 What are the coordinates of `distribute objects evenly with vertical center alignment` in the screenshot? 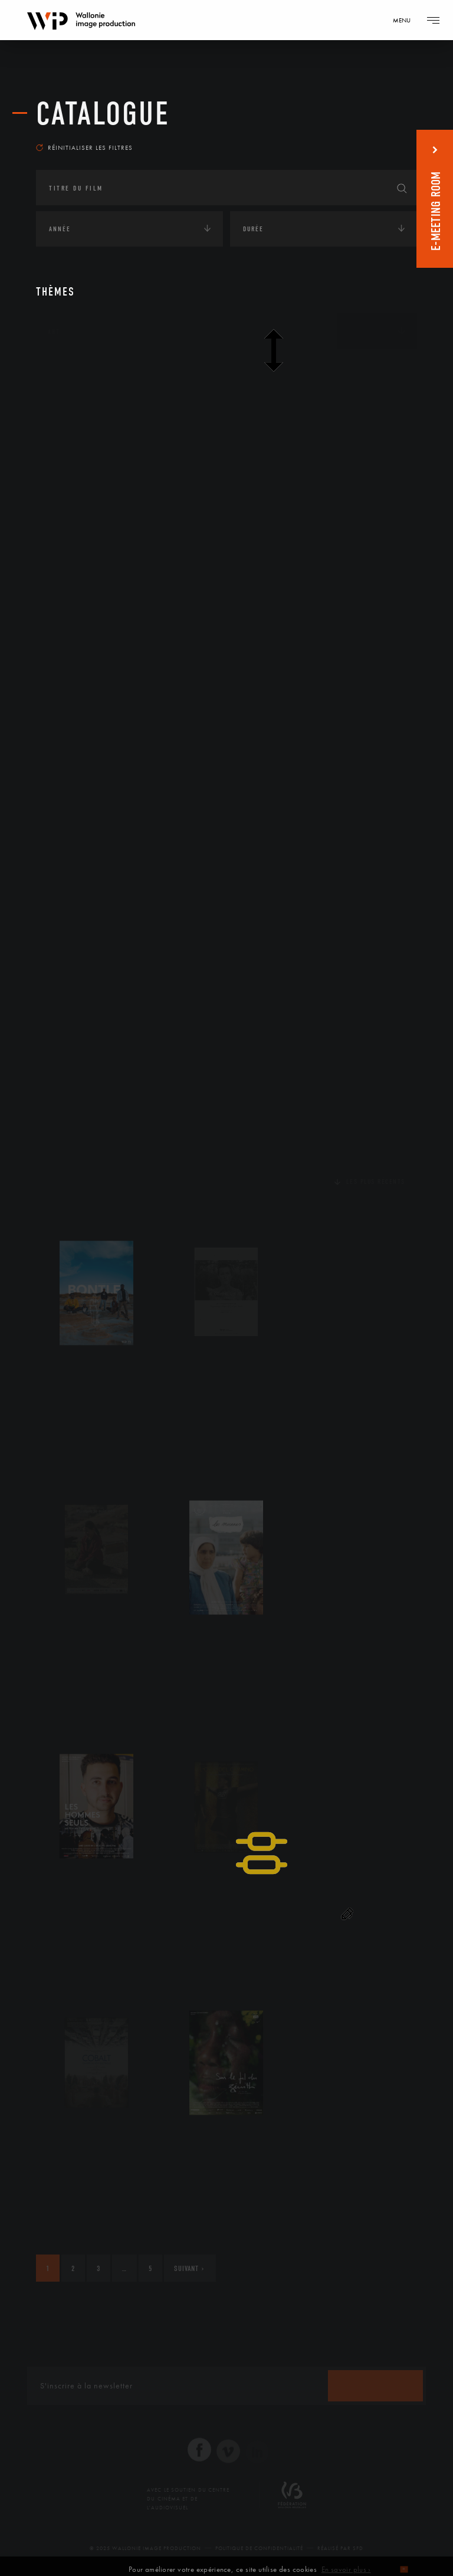 It's located at (261, 1853).